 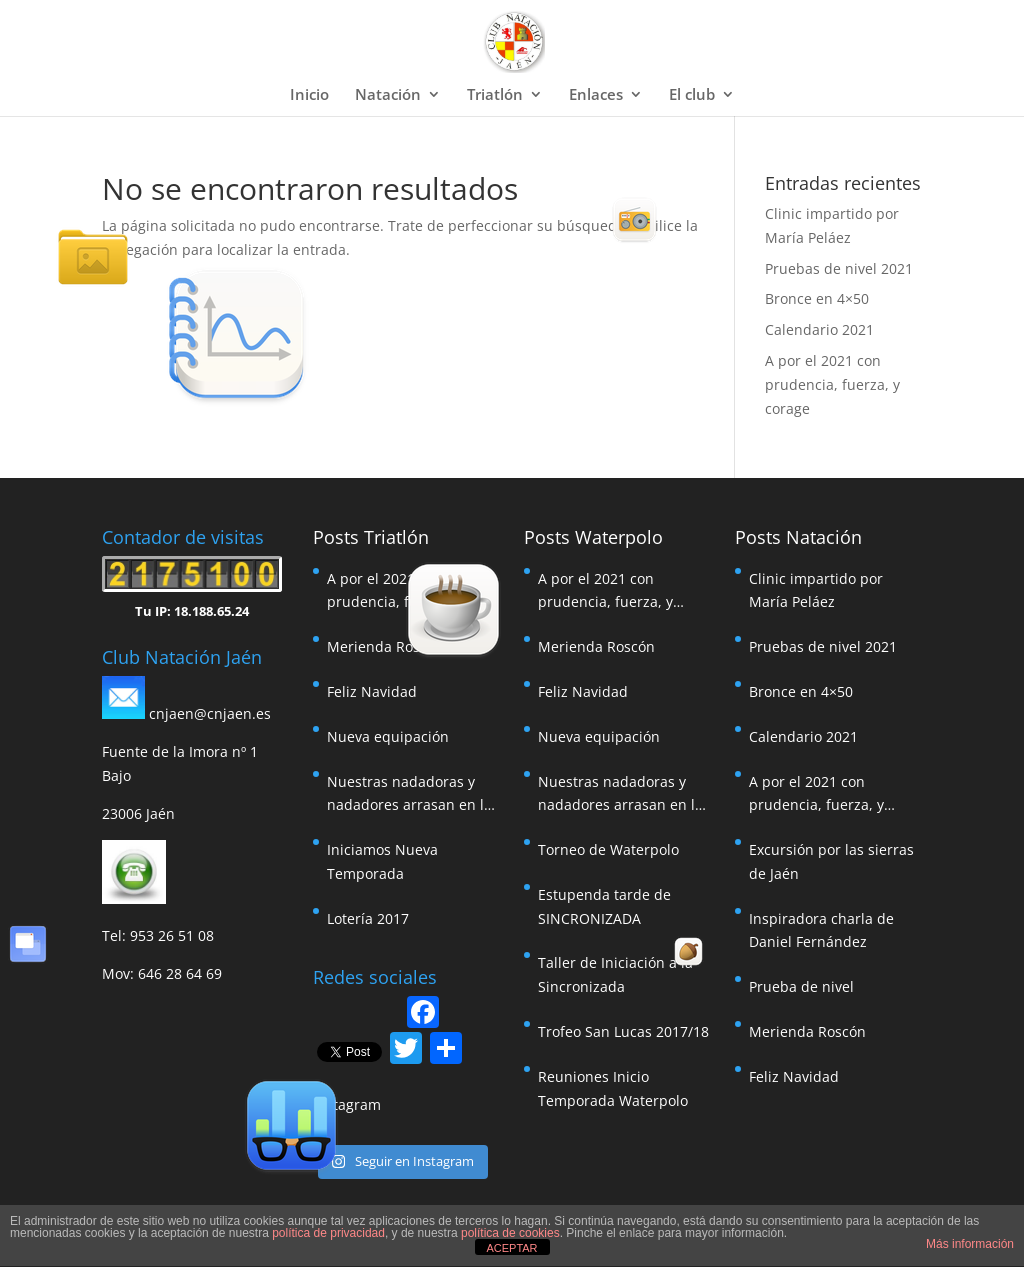 What do you see at coordinates (453, 609) in the screenshot?
I see `launch caffeine app to prevent sleep mode` at bounding box center [453, 609].